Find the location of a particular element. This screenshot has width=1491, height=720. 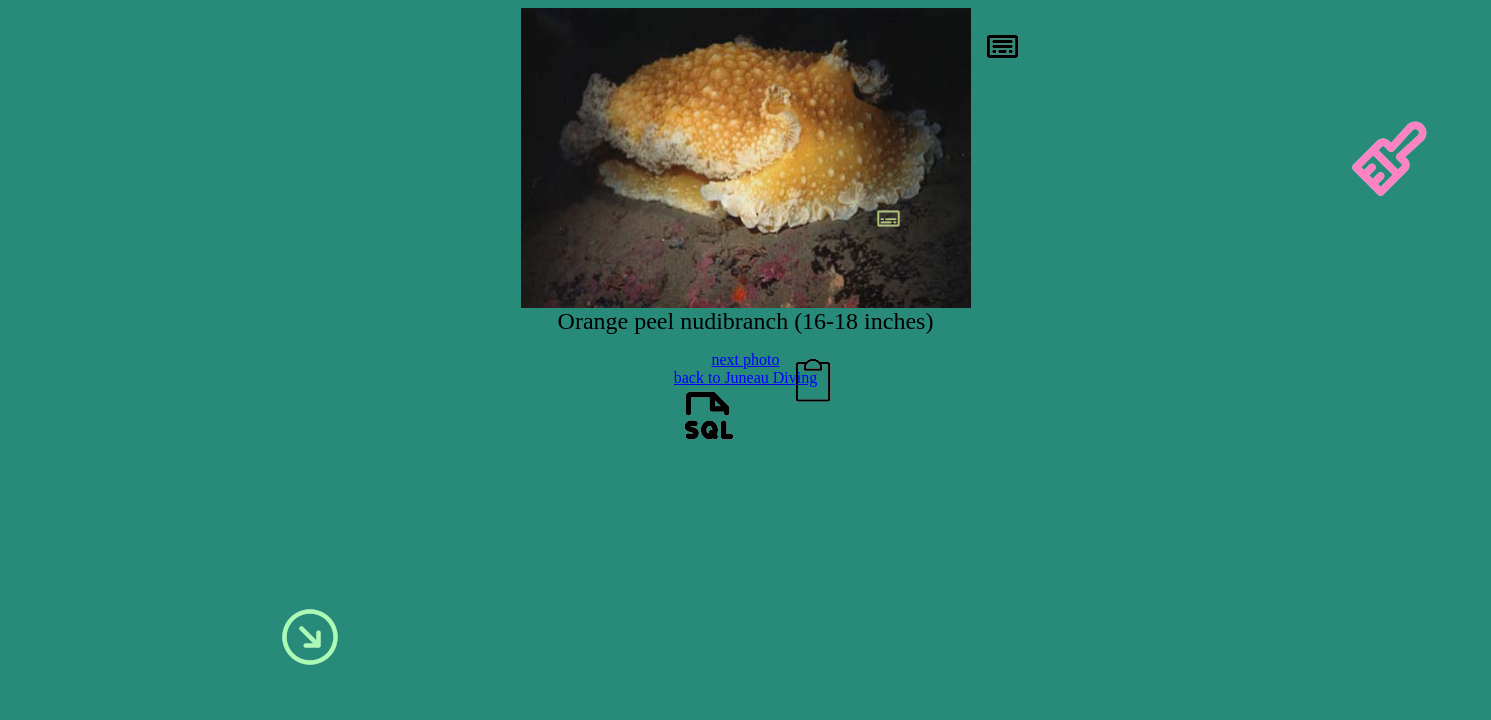

copy to clipboard is located at coordinates (813, 381).